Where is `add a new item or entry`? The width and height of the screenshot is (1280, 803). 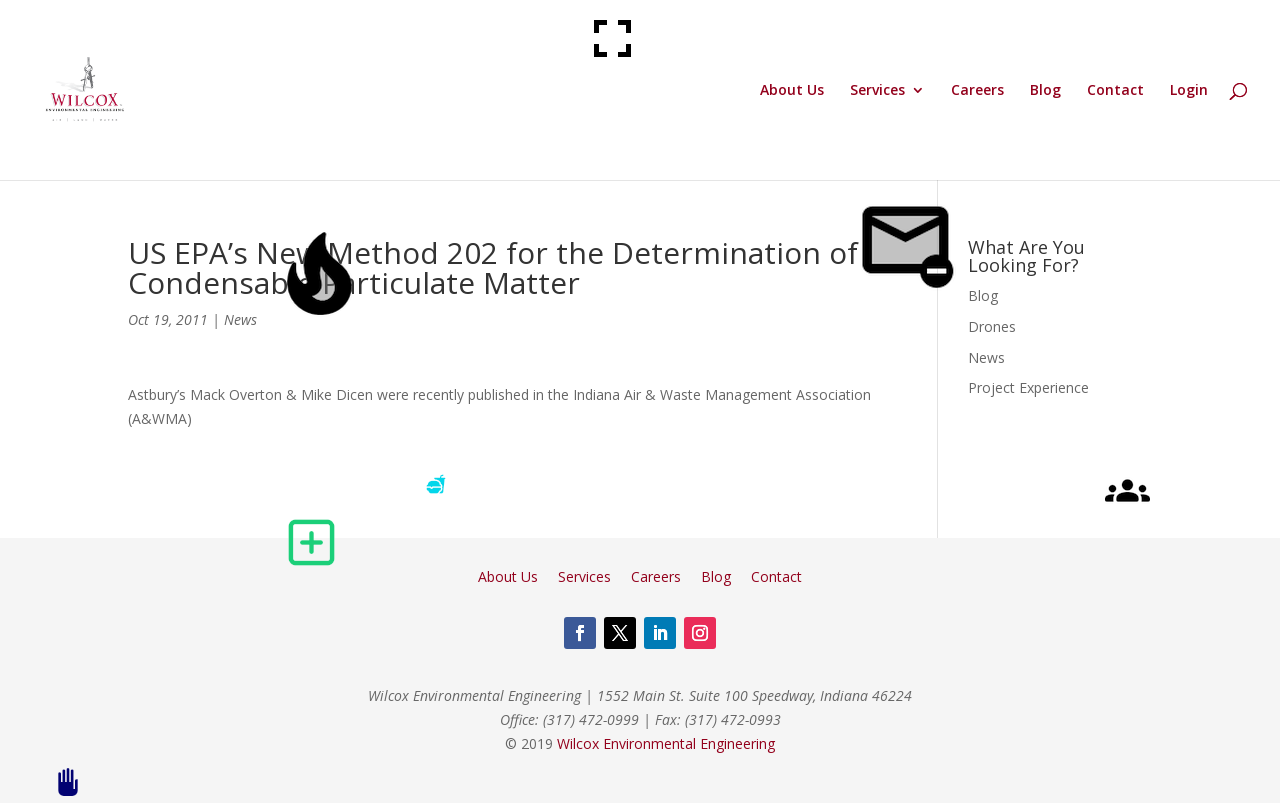
add a new item or entry is located at coordinates (311, 542).